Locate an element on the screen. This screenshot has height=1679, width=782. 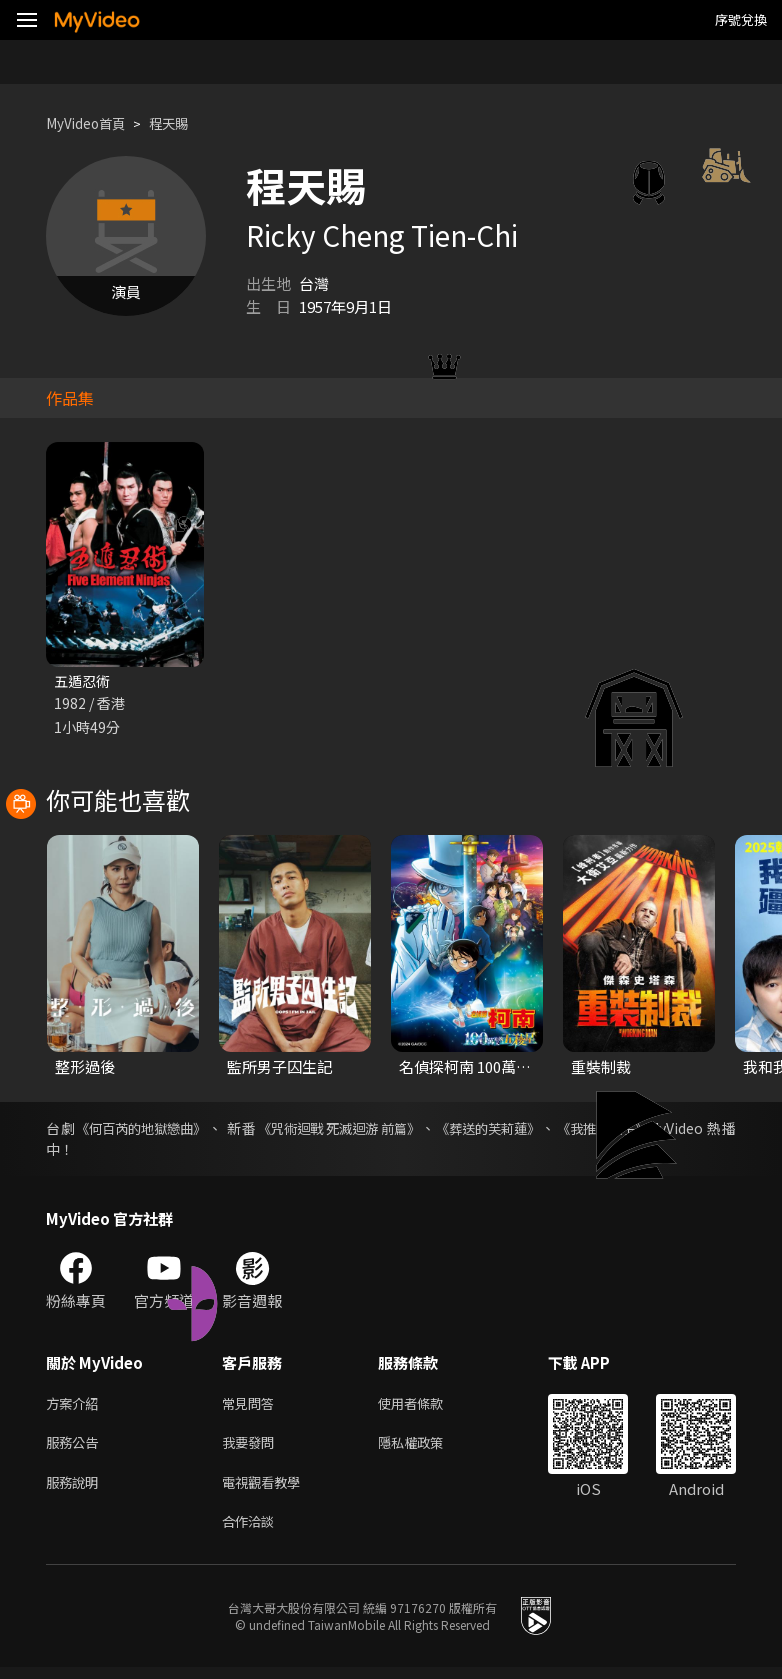
access farm or agricultural features is located at coordinates (634, 718).